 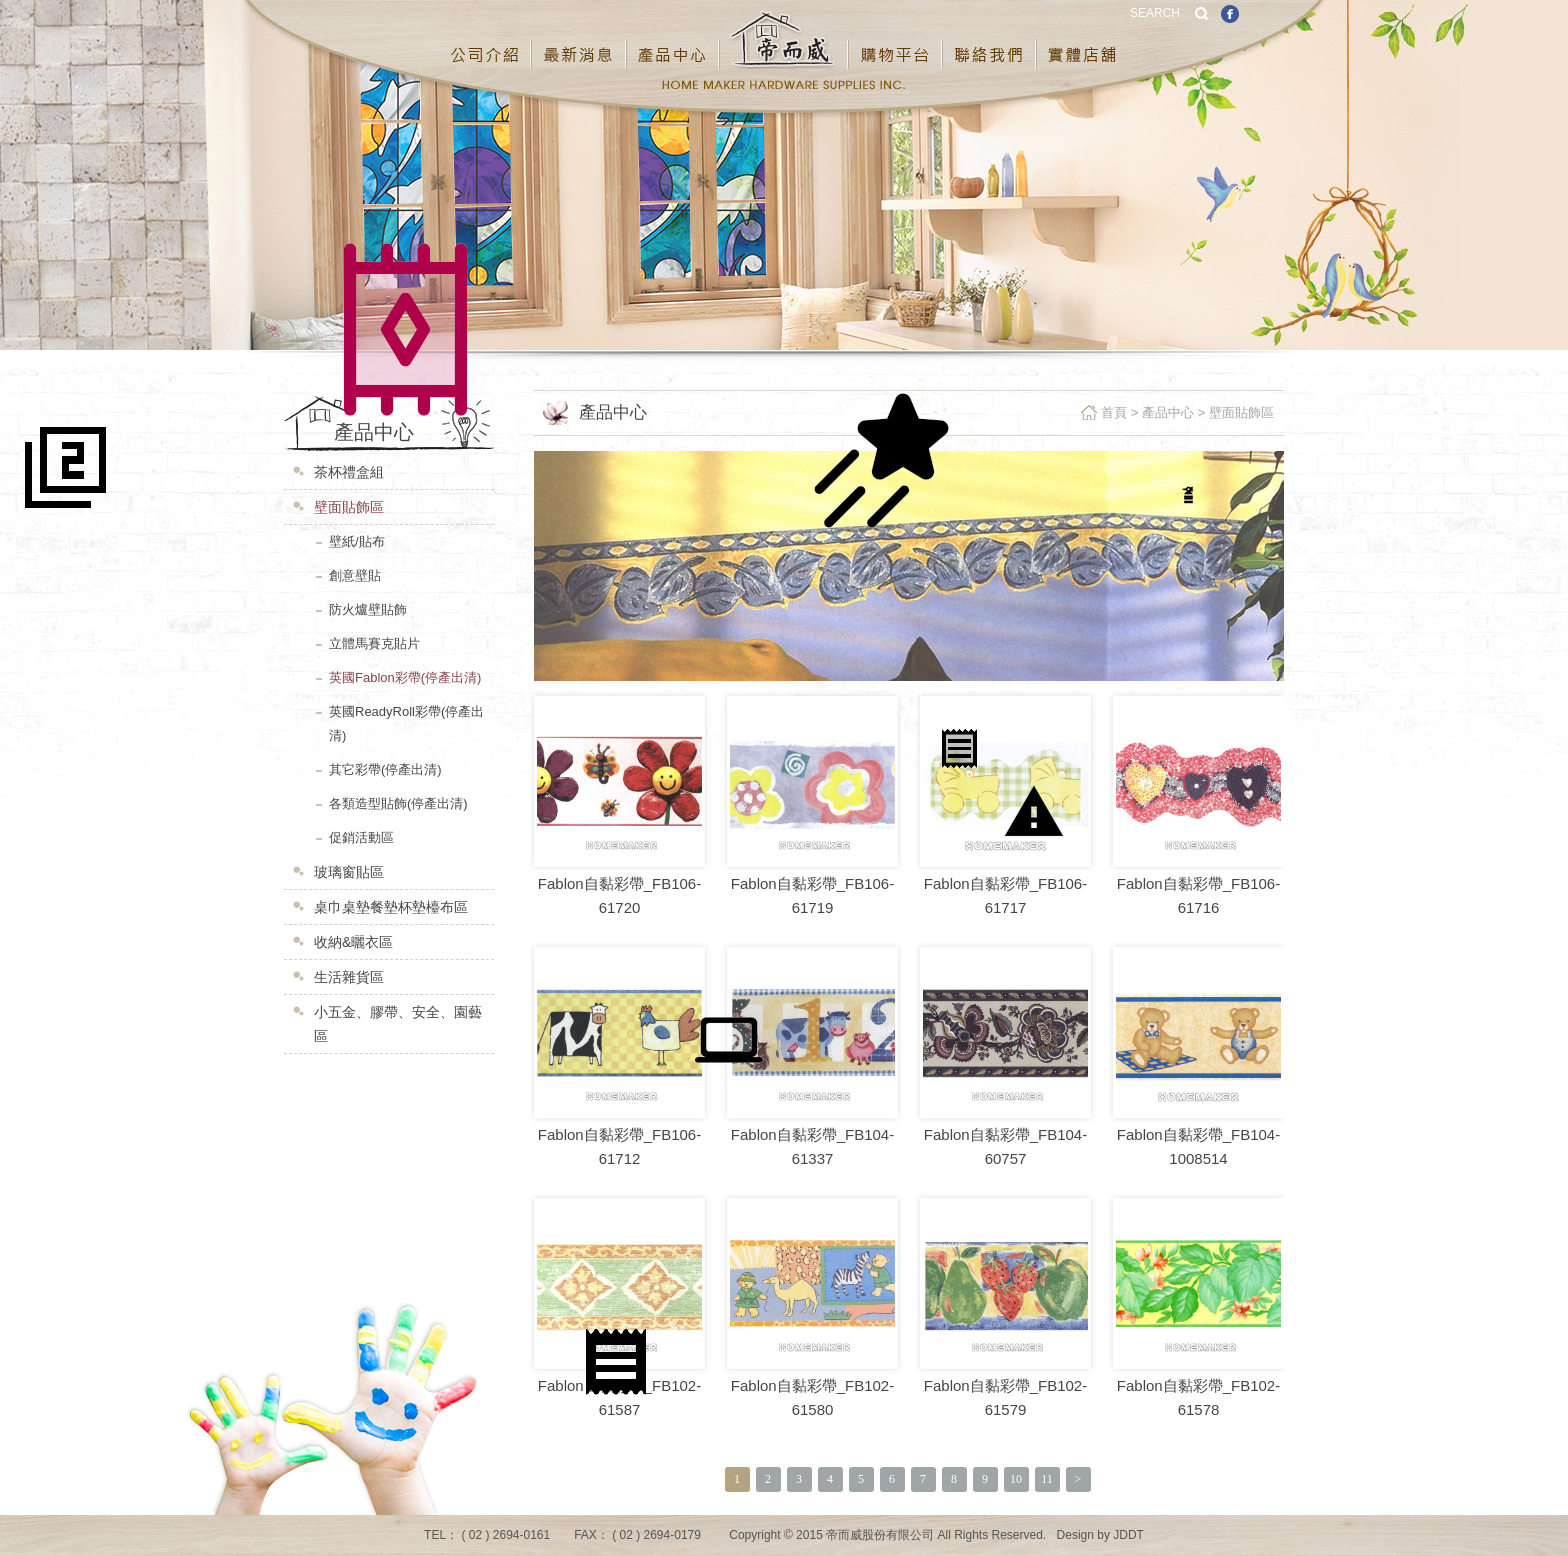 What do you see at coordinates (729, 1040) in the screenshot?
I see `access laptop or computer settings` at bounding box center [729, 1040].